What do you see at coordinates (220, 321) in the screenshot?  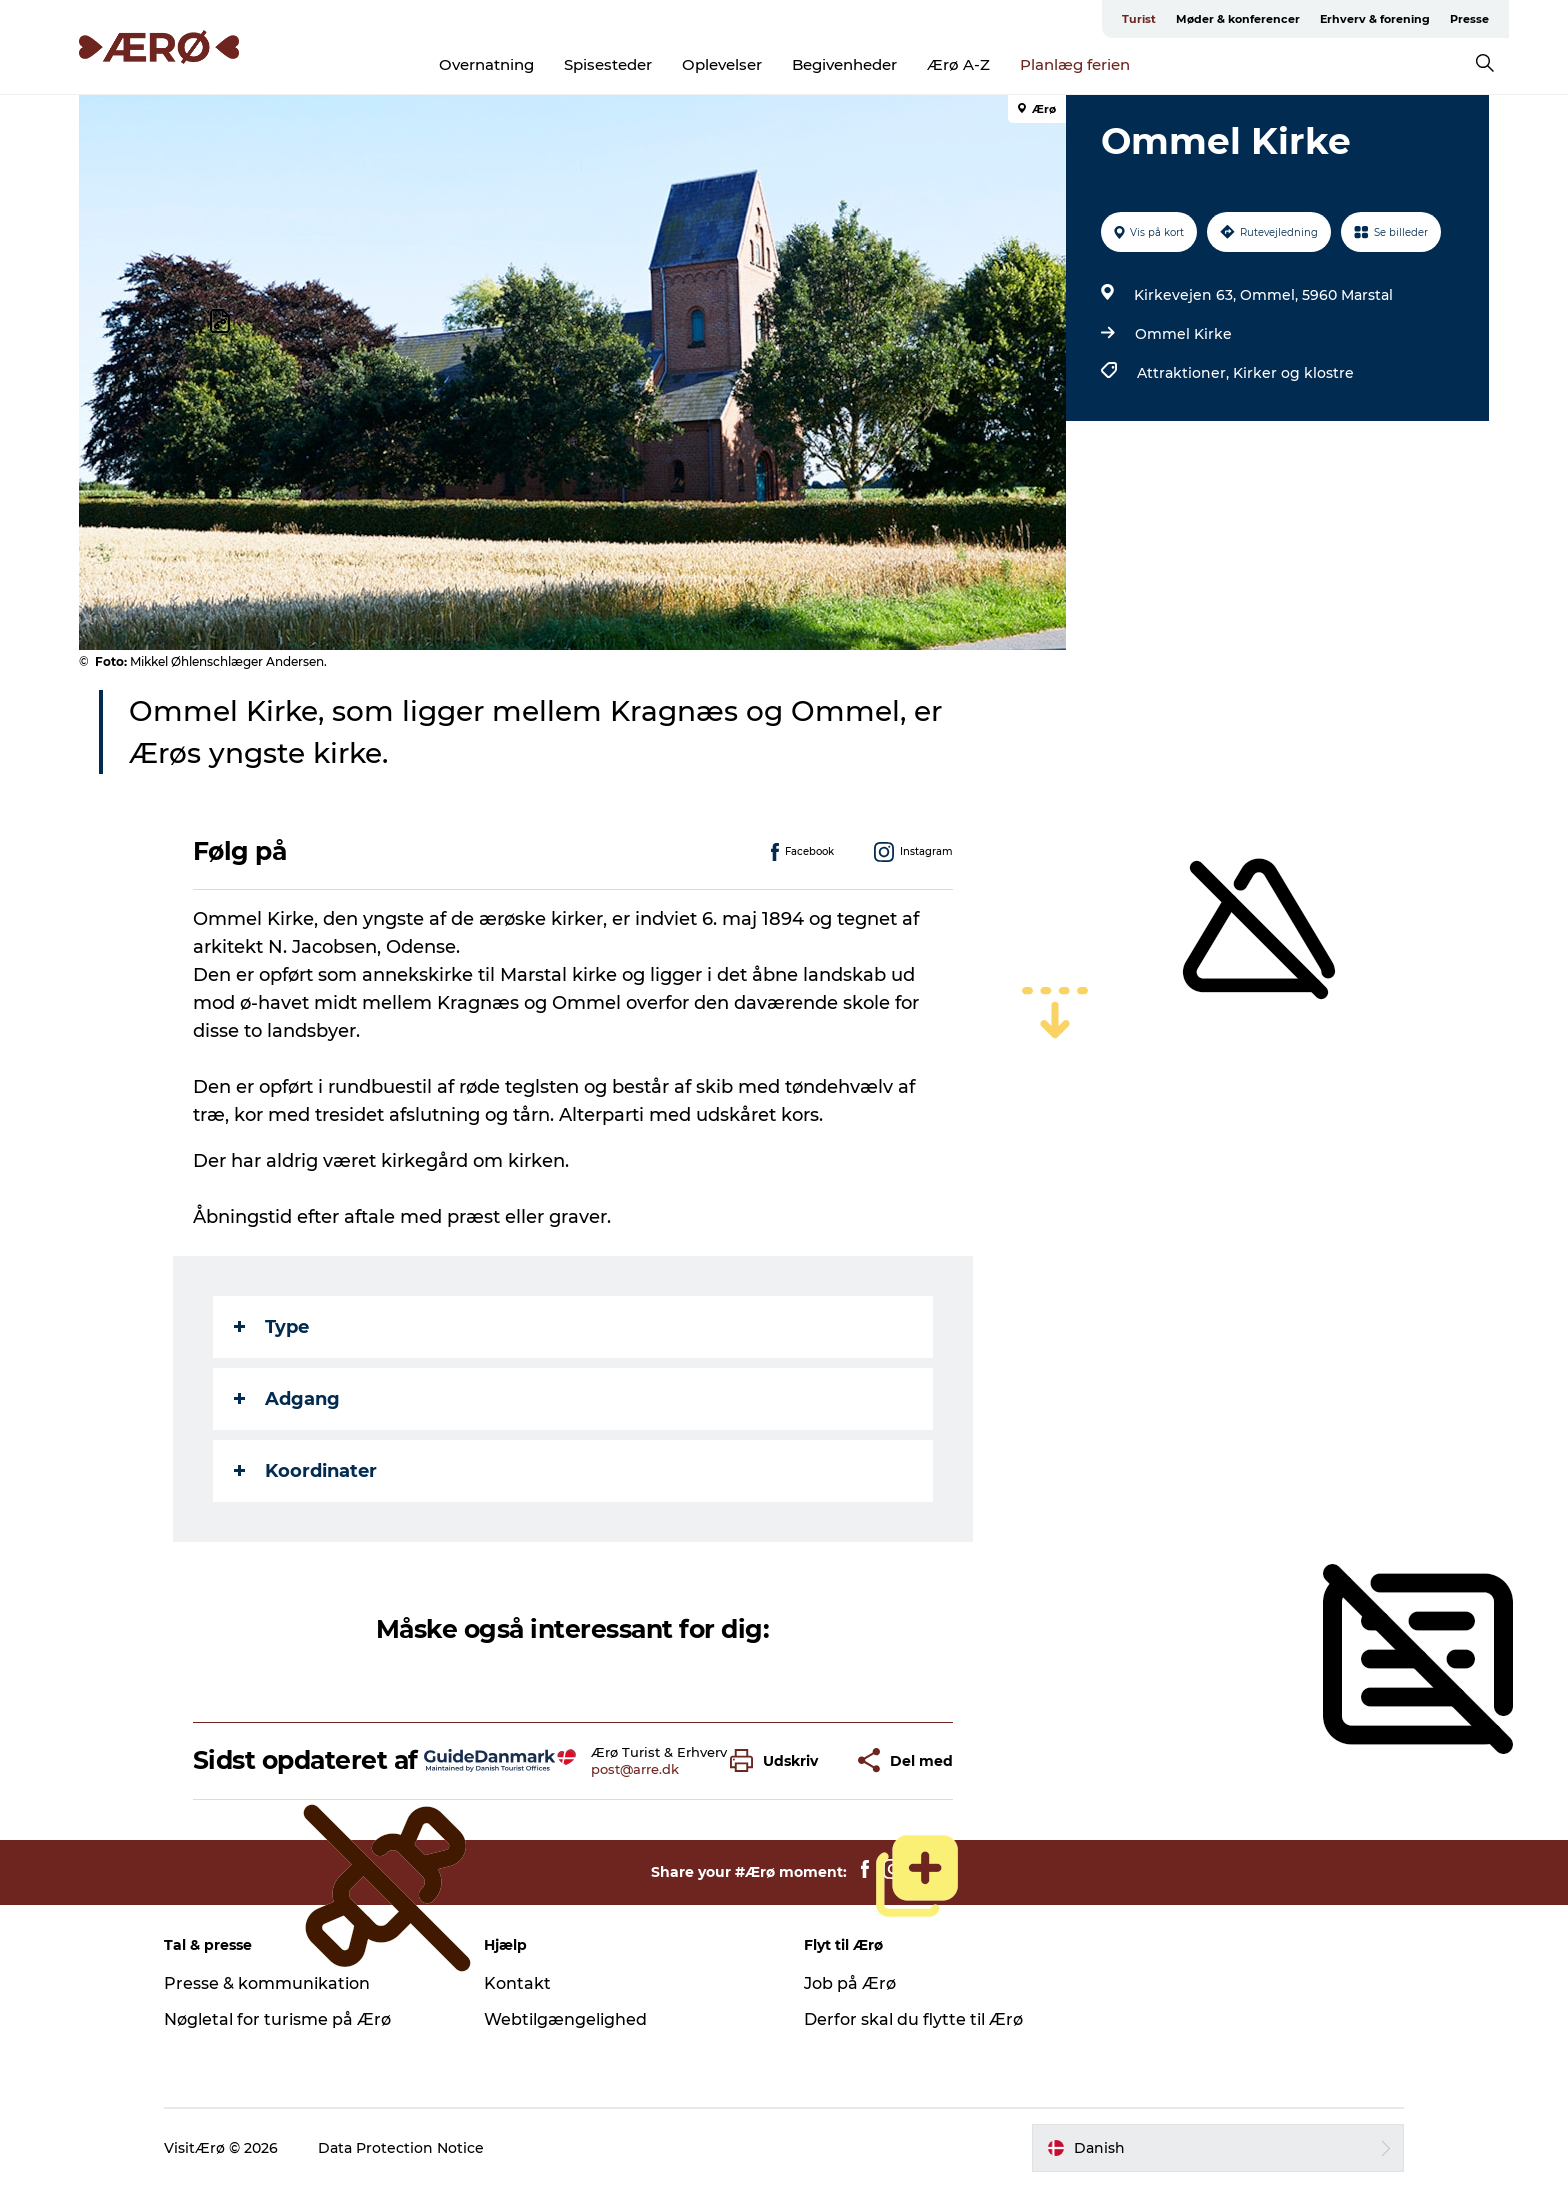 I see `open a vector graphics file` at bounding box center [220, 321].